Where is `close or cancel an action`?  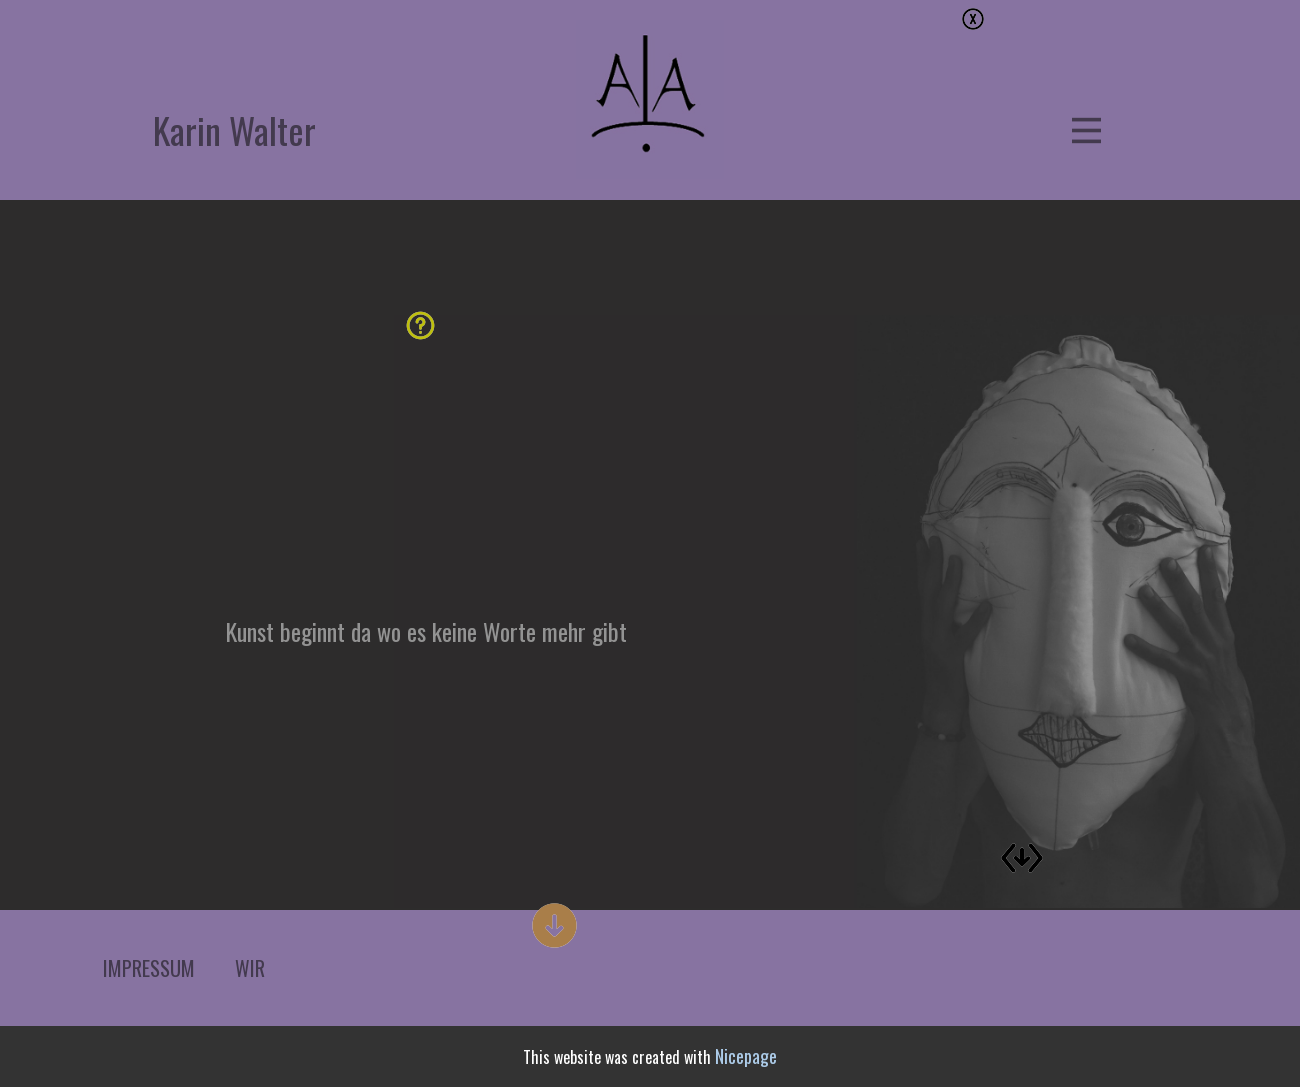
close or cancel an action is located at coordinates (973, 19).